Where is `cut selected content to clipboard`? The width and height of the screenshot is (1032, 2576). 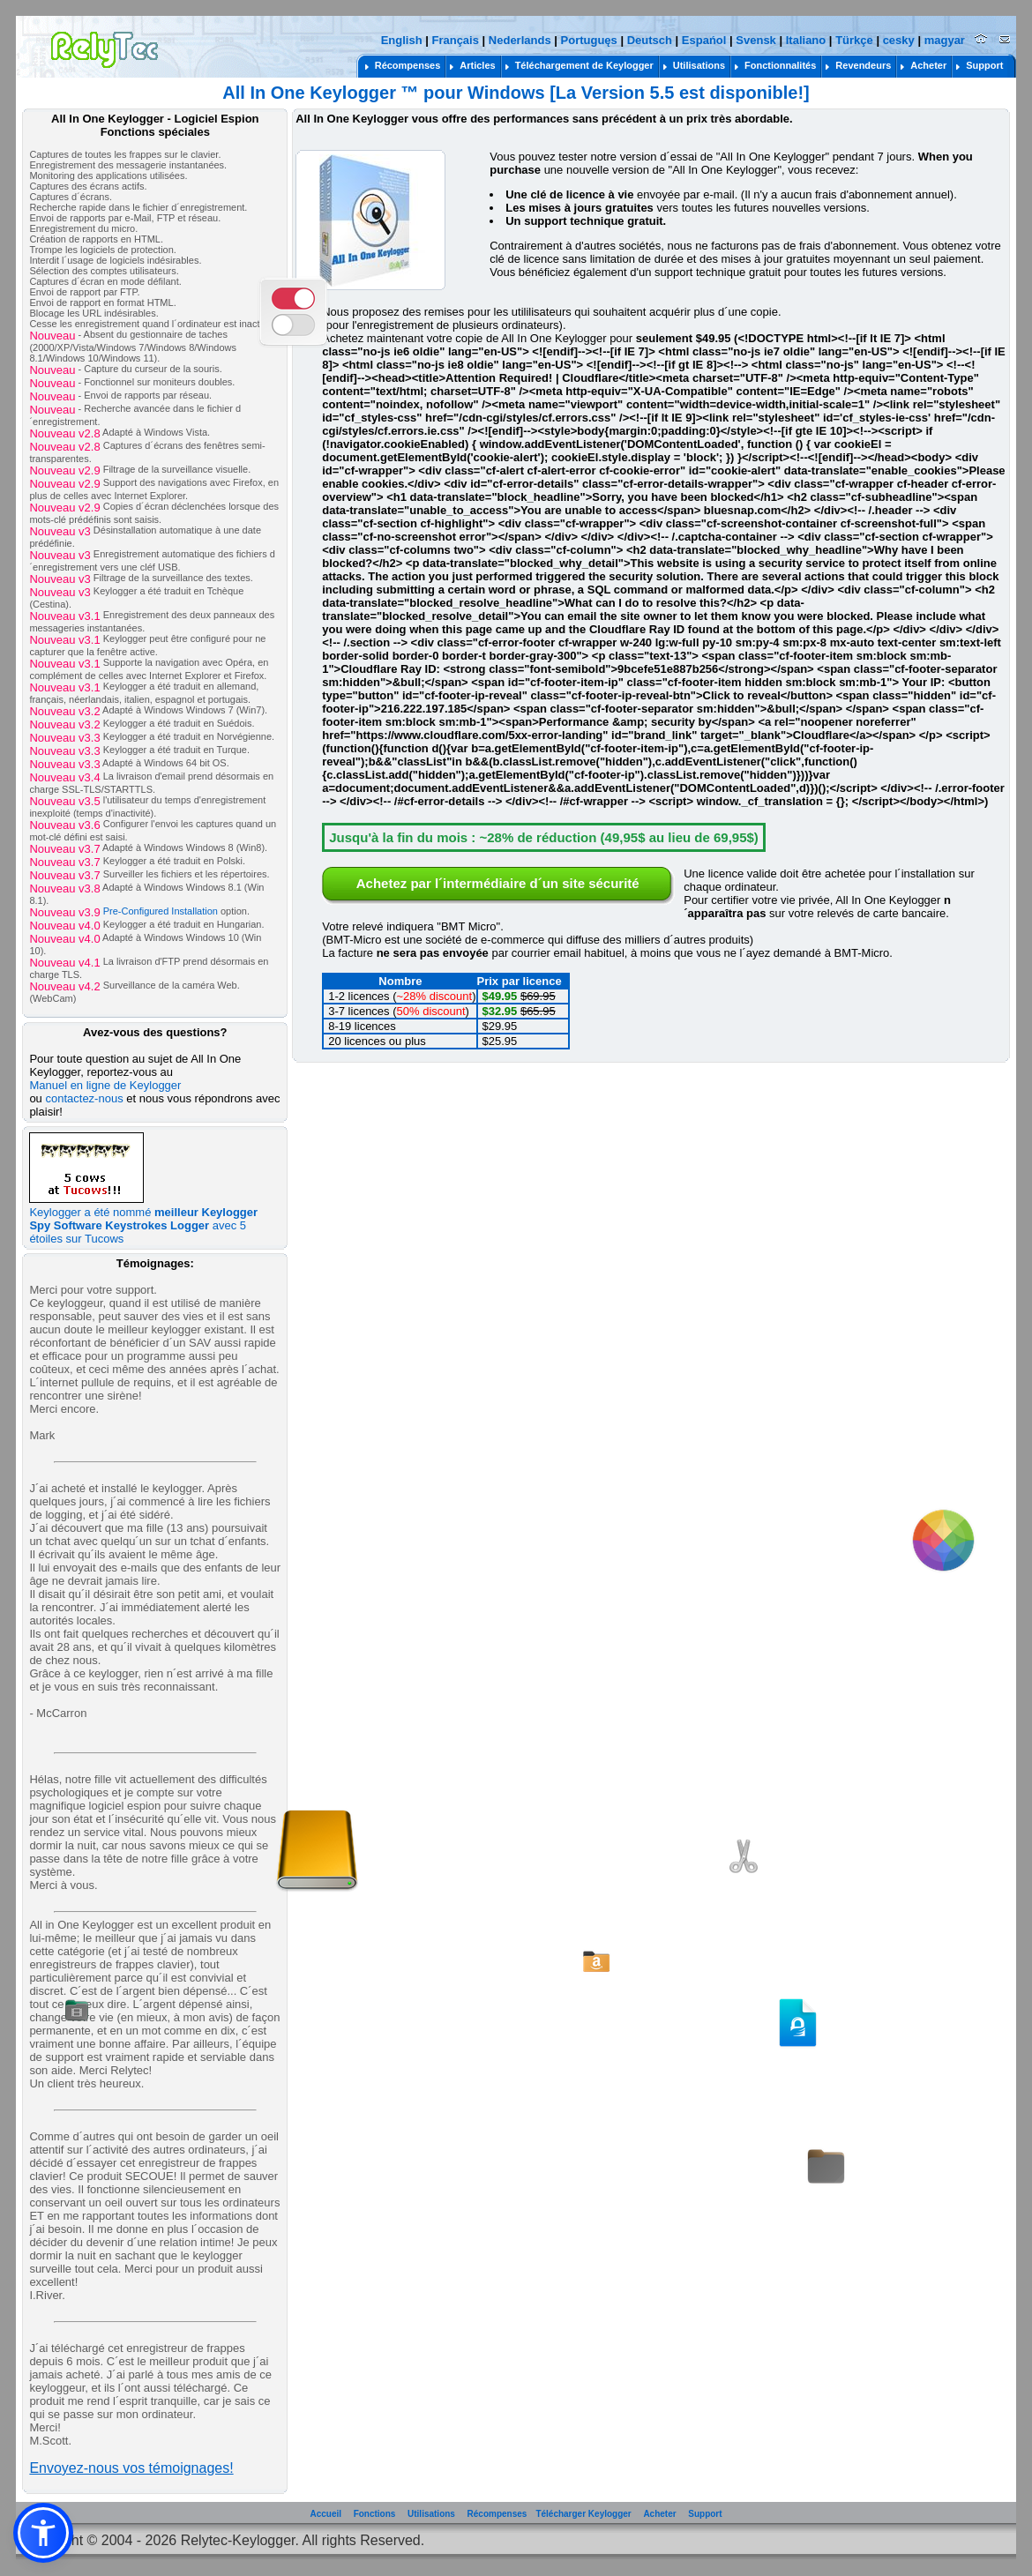 cut selected content to clipboard is located at coordinates (744, 1856).